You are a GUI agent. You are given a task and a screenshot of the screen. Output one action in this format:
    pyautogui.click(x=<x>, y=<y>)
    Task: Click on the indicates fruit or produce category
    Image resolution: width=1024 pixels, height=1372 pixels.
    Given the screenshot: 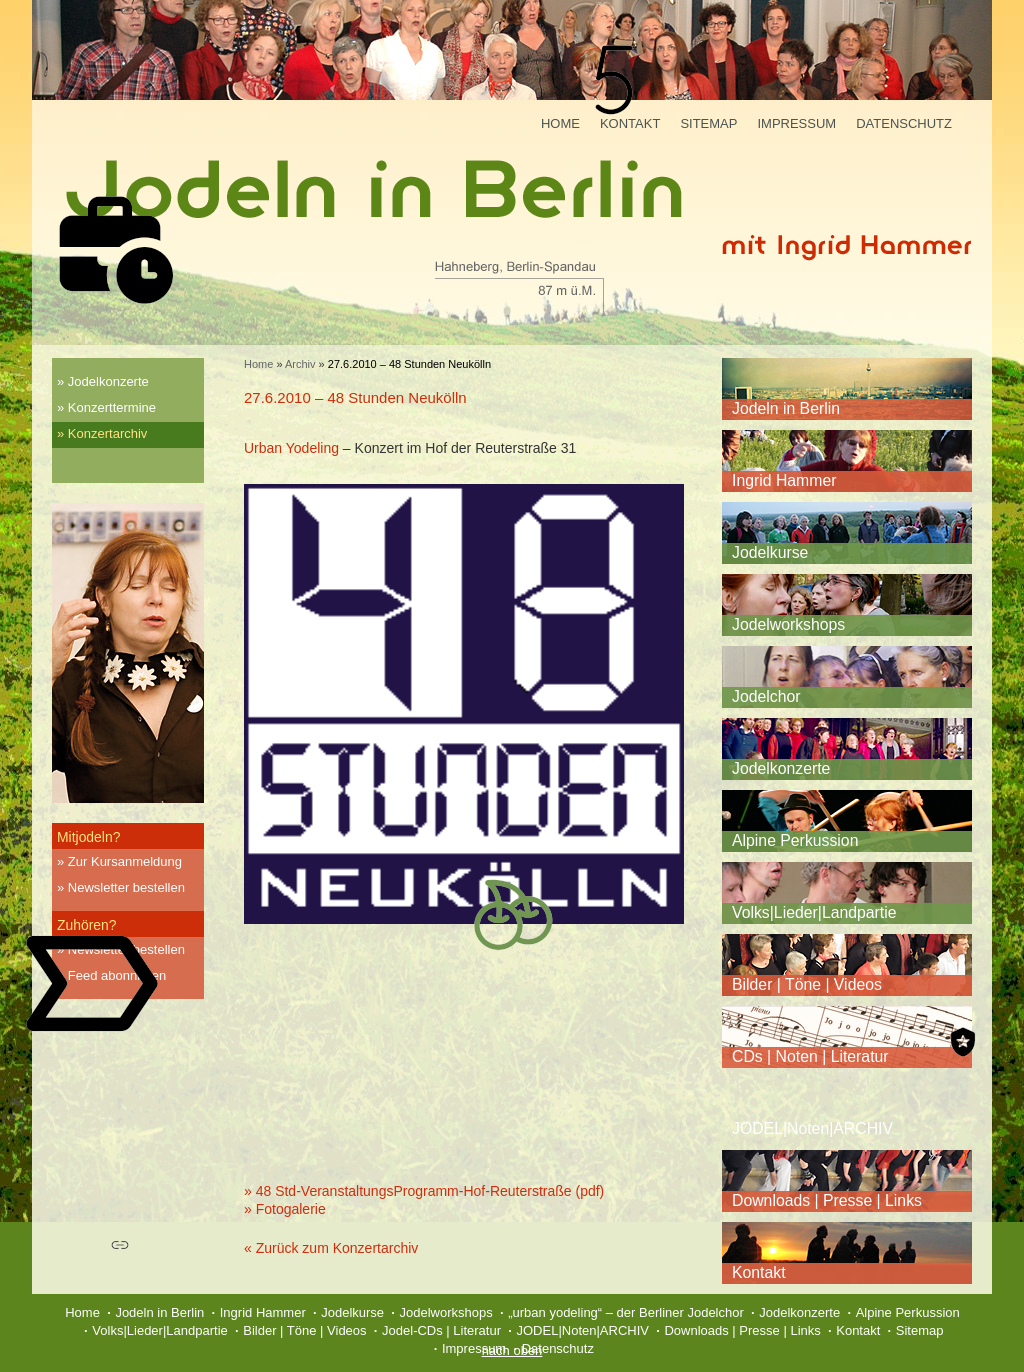 What is the action you would take?
    pyautogui.click(x=512, y=915)
    